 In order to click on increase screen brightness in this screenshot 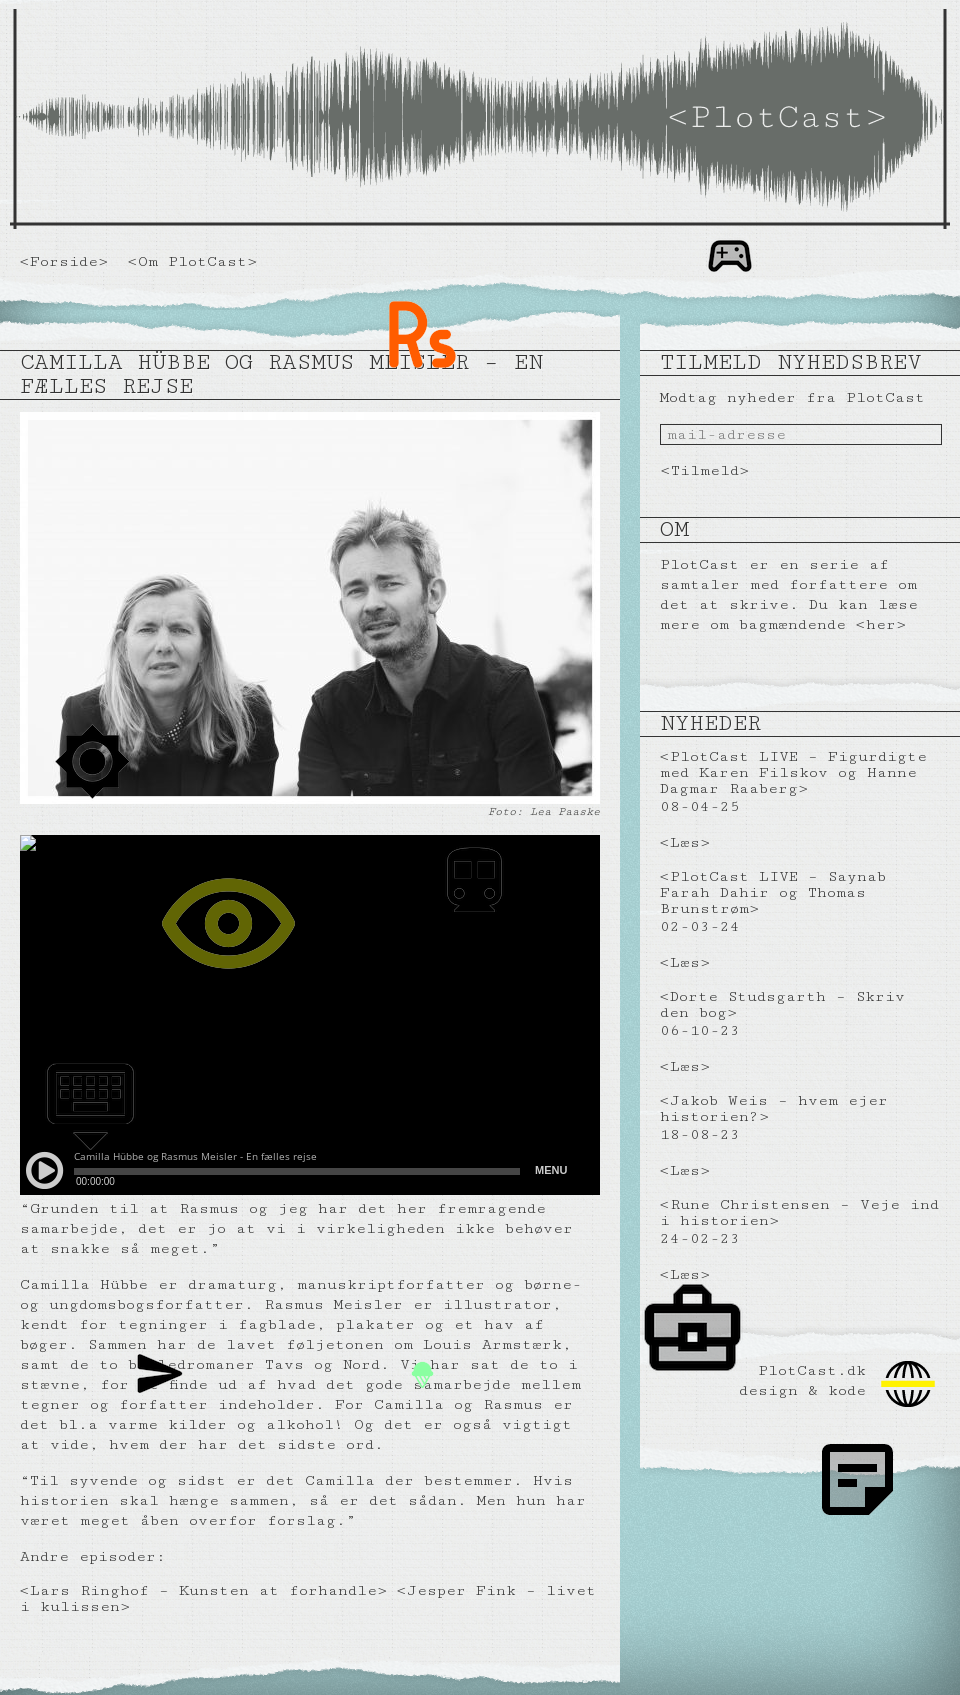, I will do `click(92, 761)`.